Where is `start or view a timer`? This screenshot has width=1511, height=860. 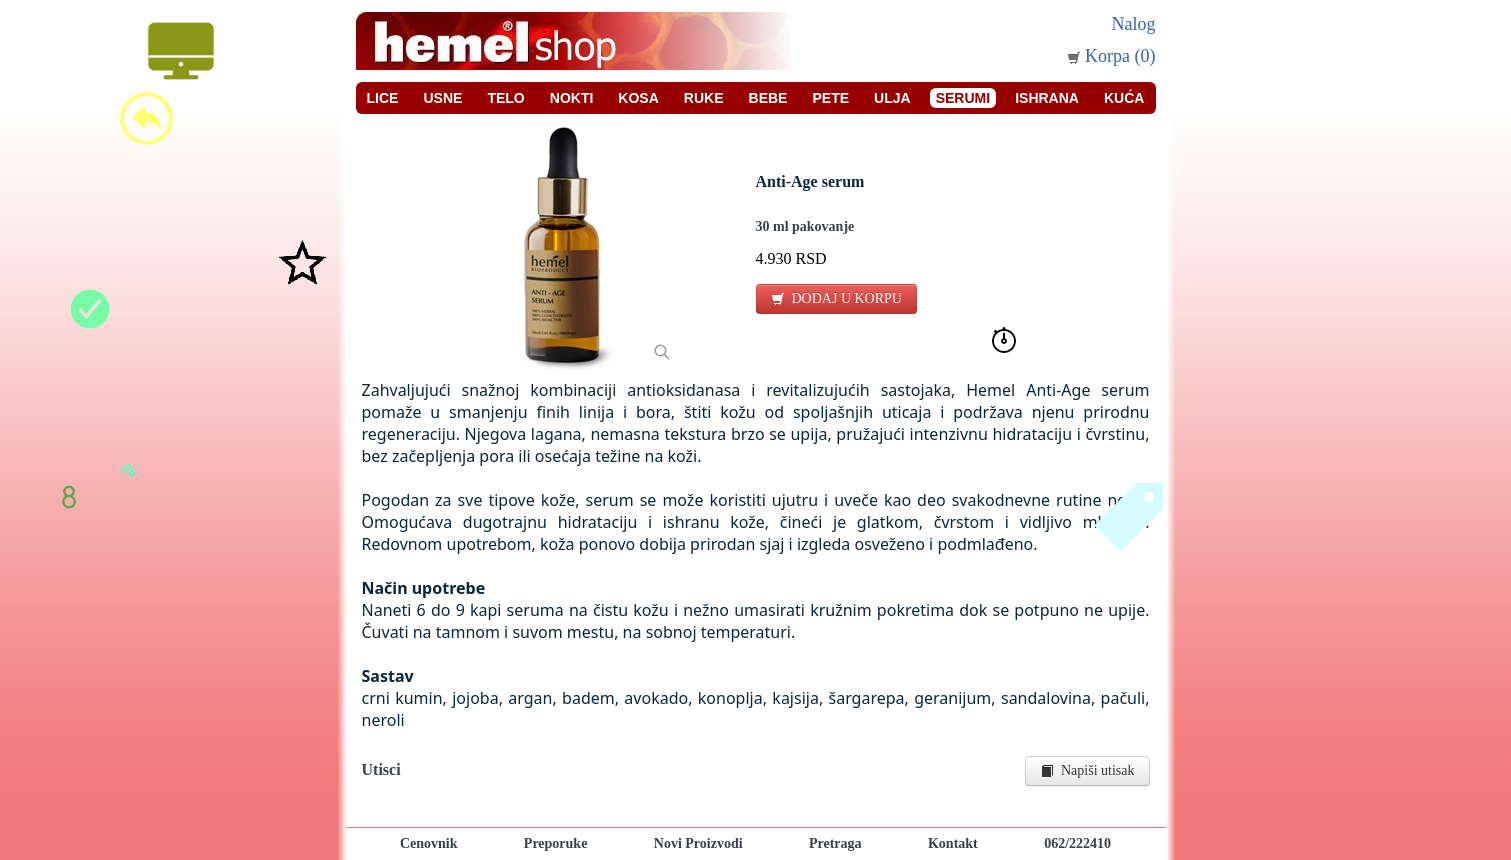 start or view a timer is located at coordinates (1004, 340).